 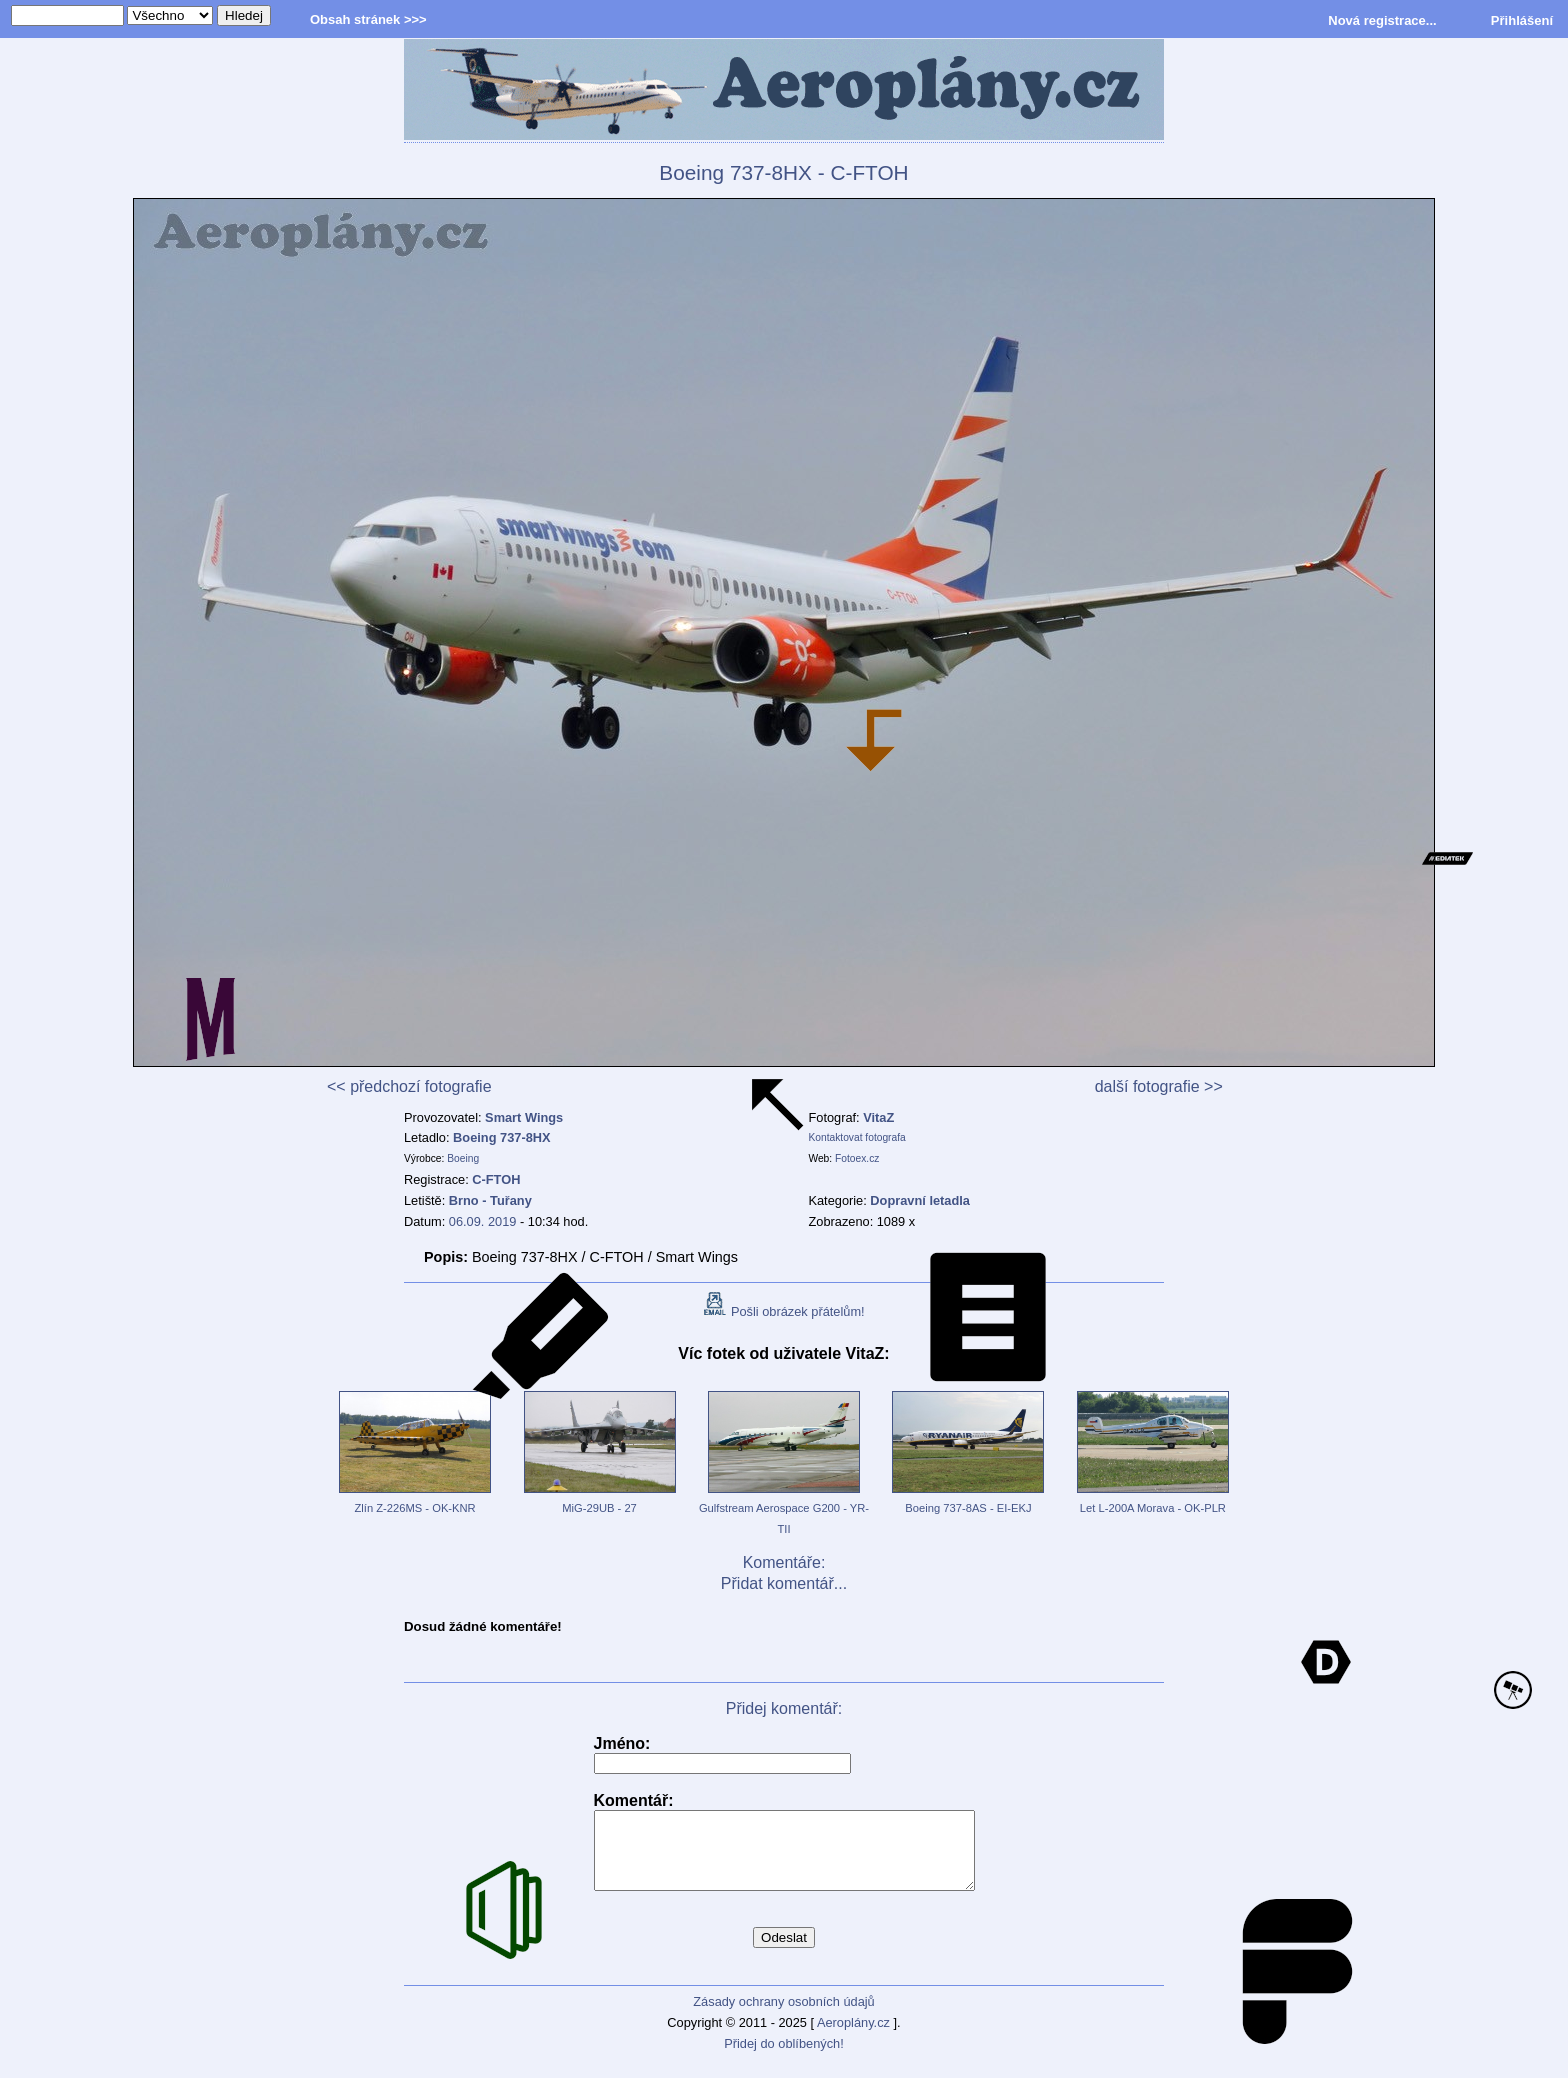 What do you see at coordinates (988, 1317) in the screenshot?
I see `view document list` at bounding box center [988, 1317].